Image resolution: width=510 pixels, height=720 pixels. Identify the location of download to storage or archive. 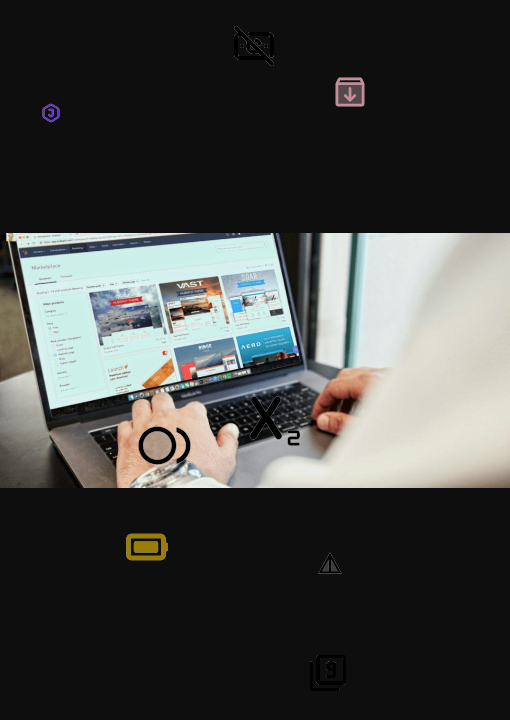
(350, 92).